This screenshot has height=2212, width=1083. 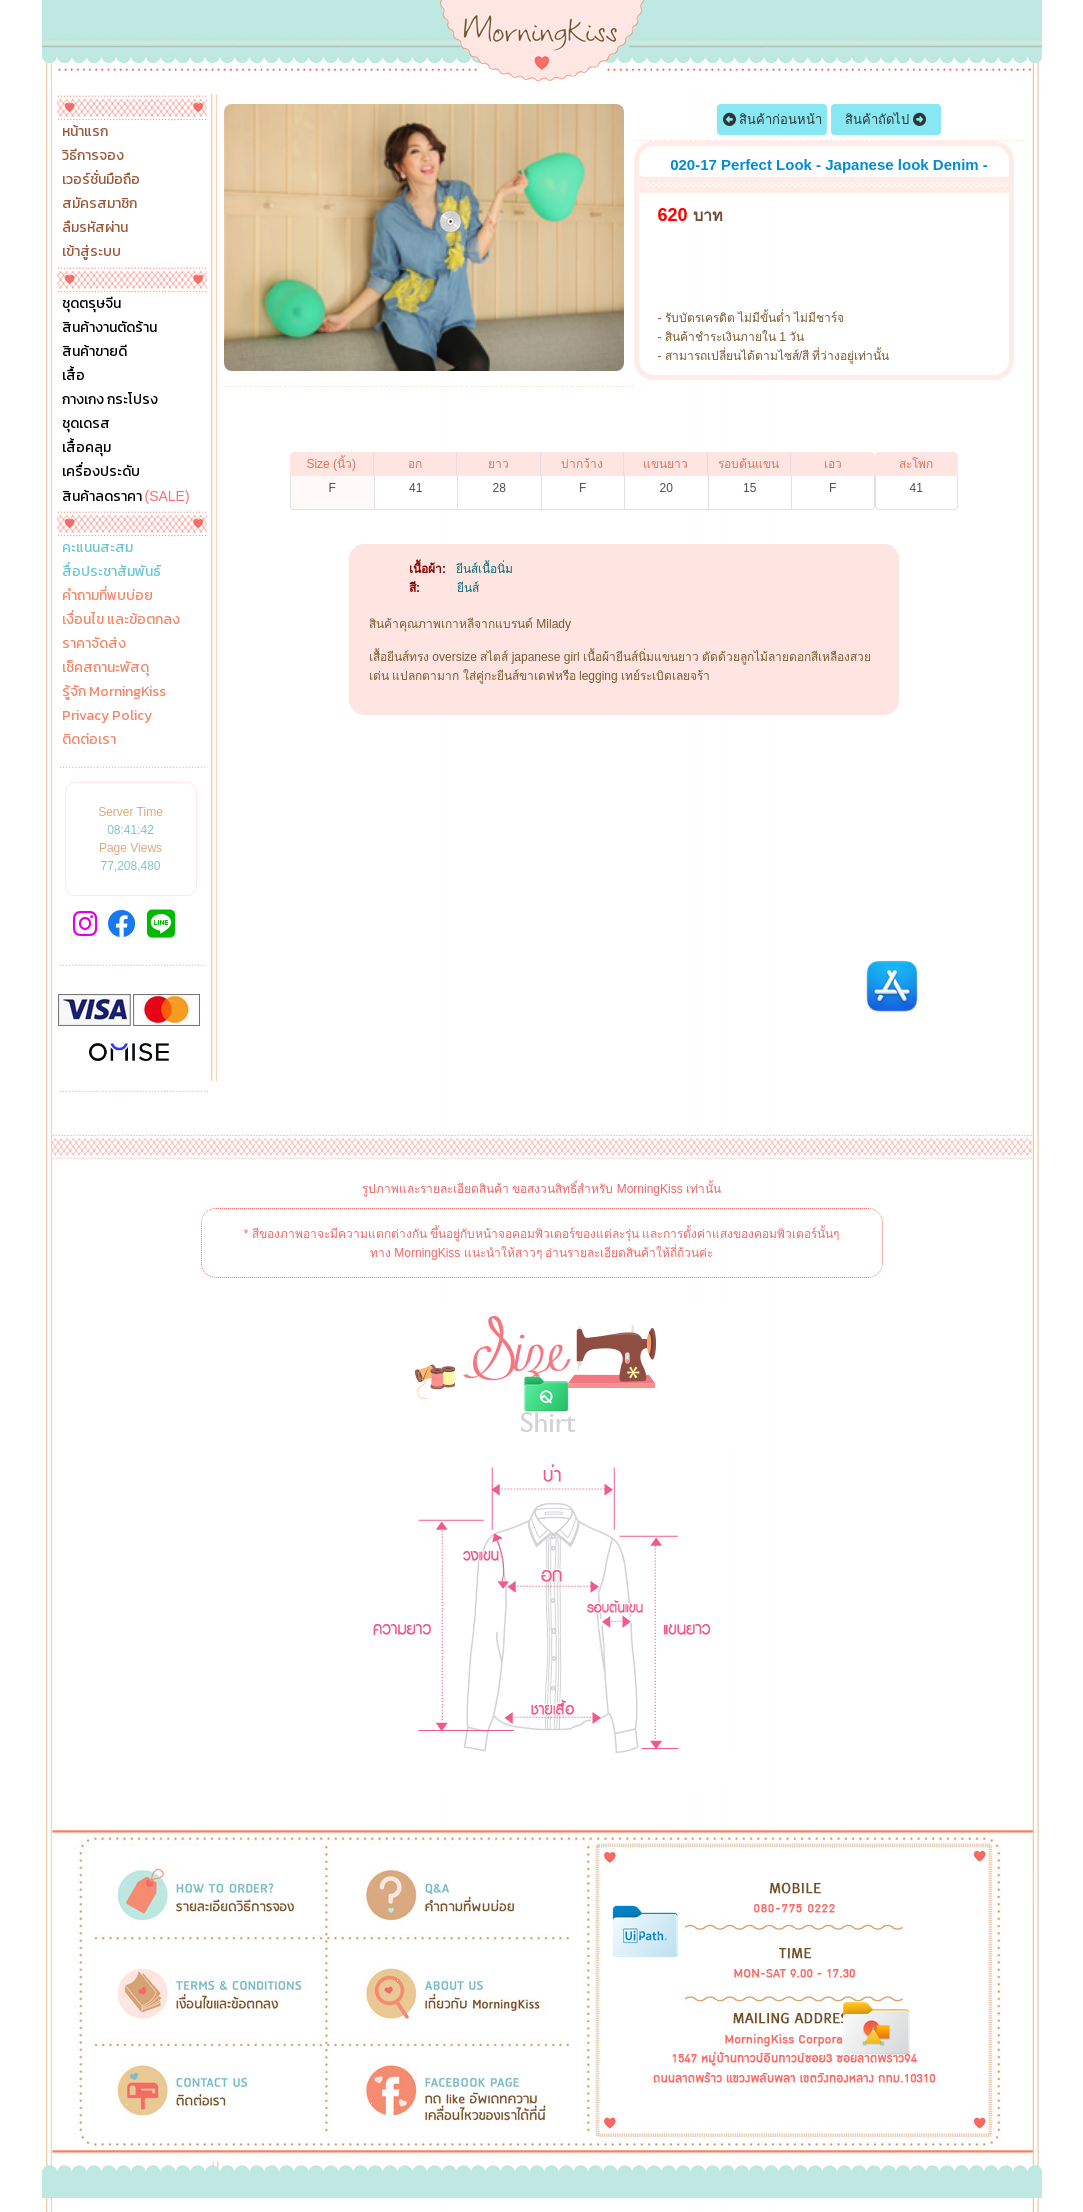 What do you see at coordinates (450, 221) in the screenshot?
I see `indicates a DVD-ROM drive or disc` at bounding box center [450, 221].